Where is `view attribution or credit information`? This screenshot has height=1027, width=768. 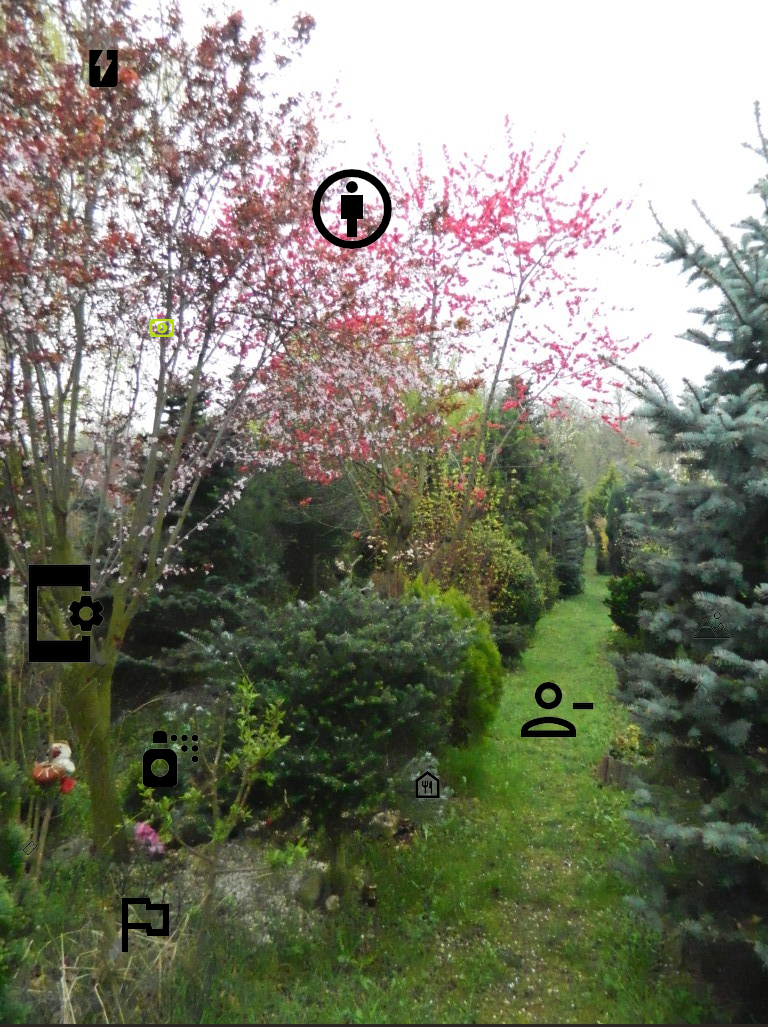 view attribution or credit information is located at coordinates (352, 209).